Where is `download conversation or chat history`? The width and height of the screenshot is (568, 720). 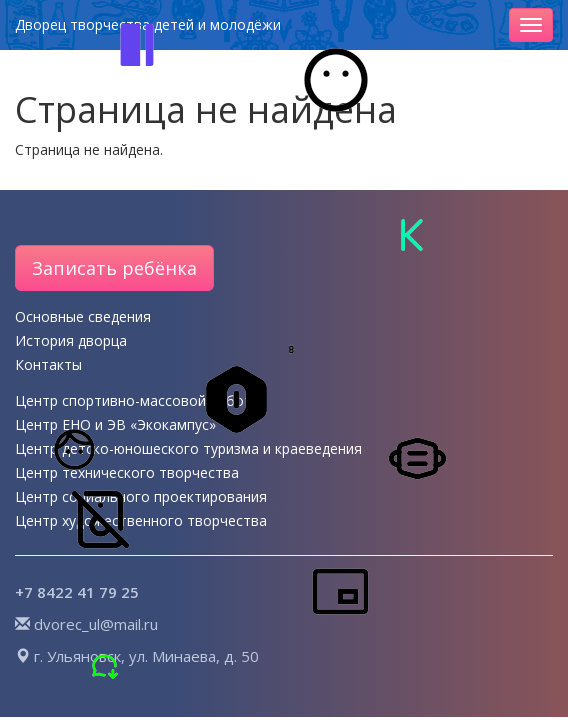
download conversation or chat history is located at coordinates (104, 665).